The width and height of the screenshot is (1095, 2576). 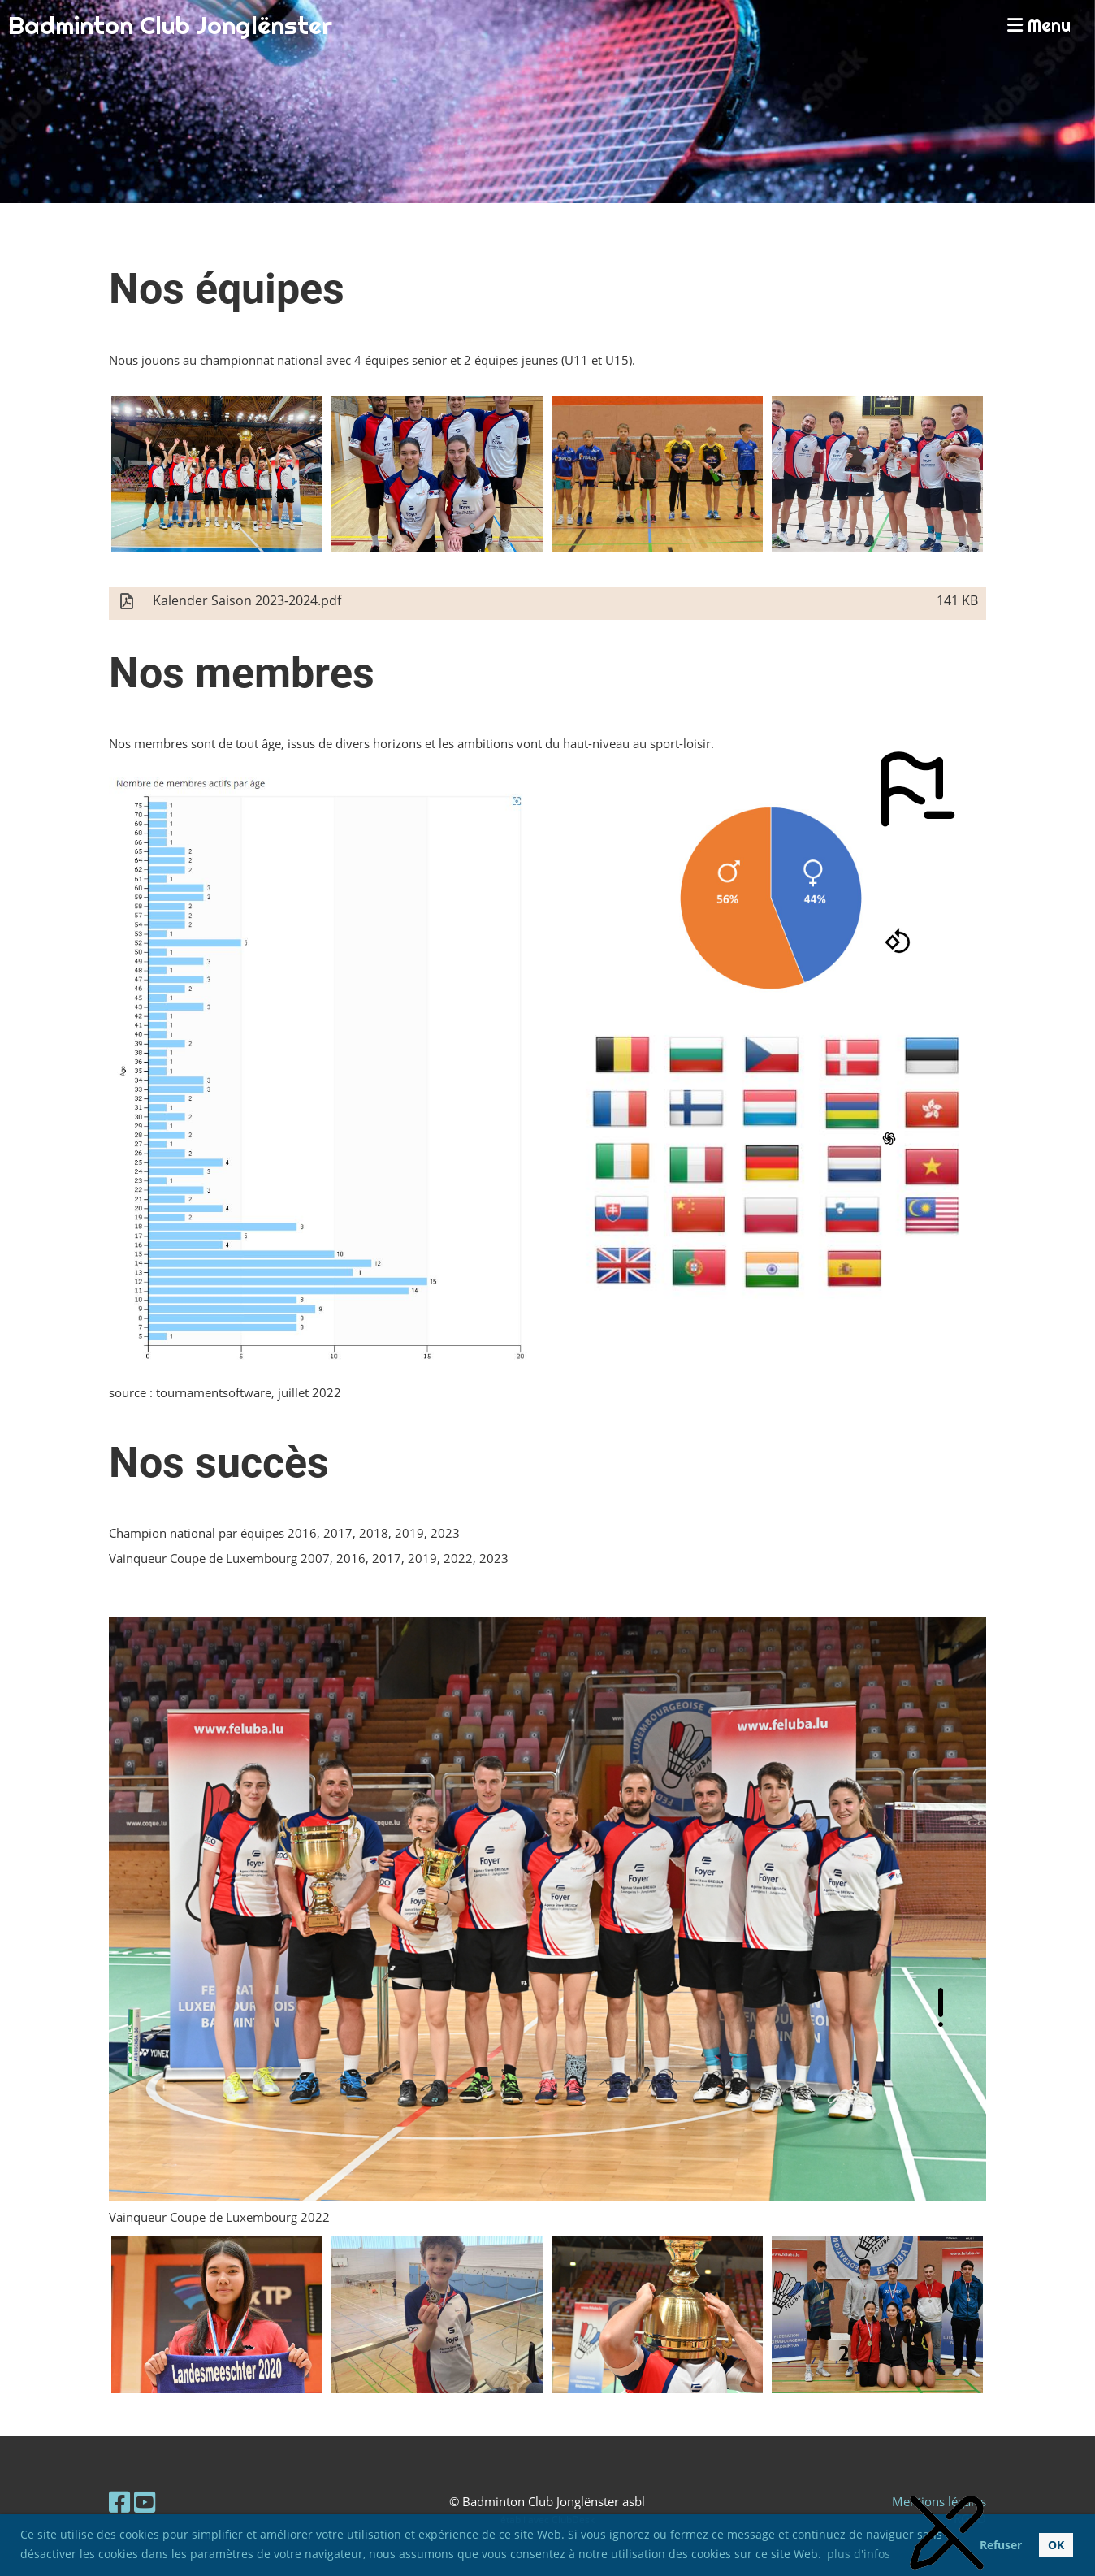 What do you see at coordinates (889, 1138) in the screenshot?
I see `access OpenAI services or chatbot` at bounding box center [889, 1138].